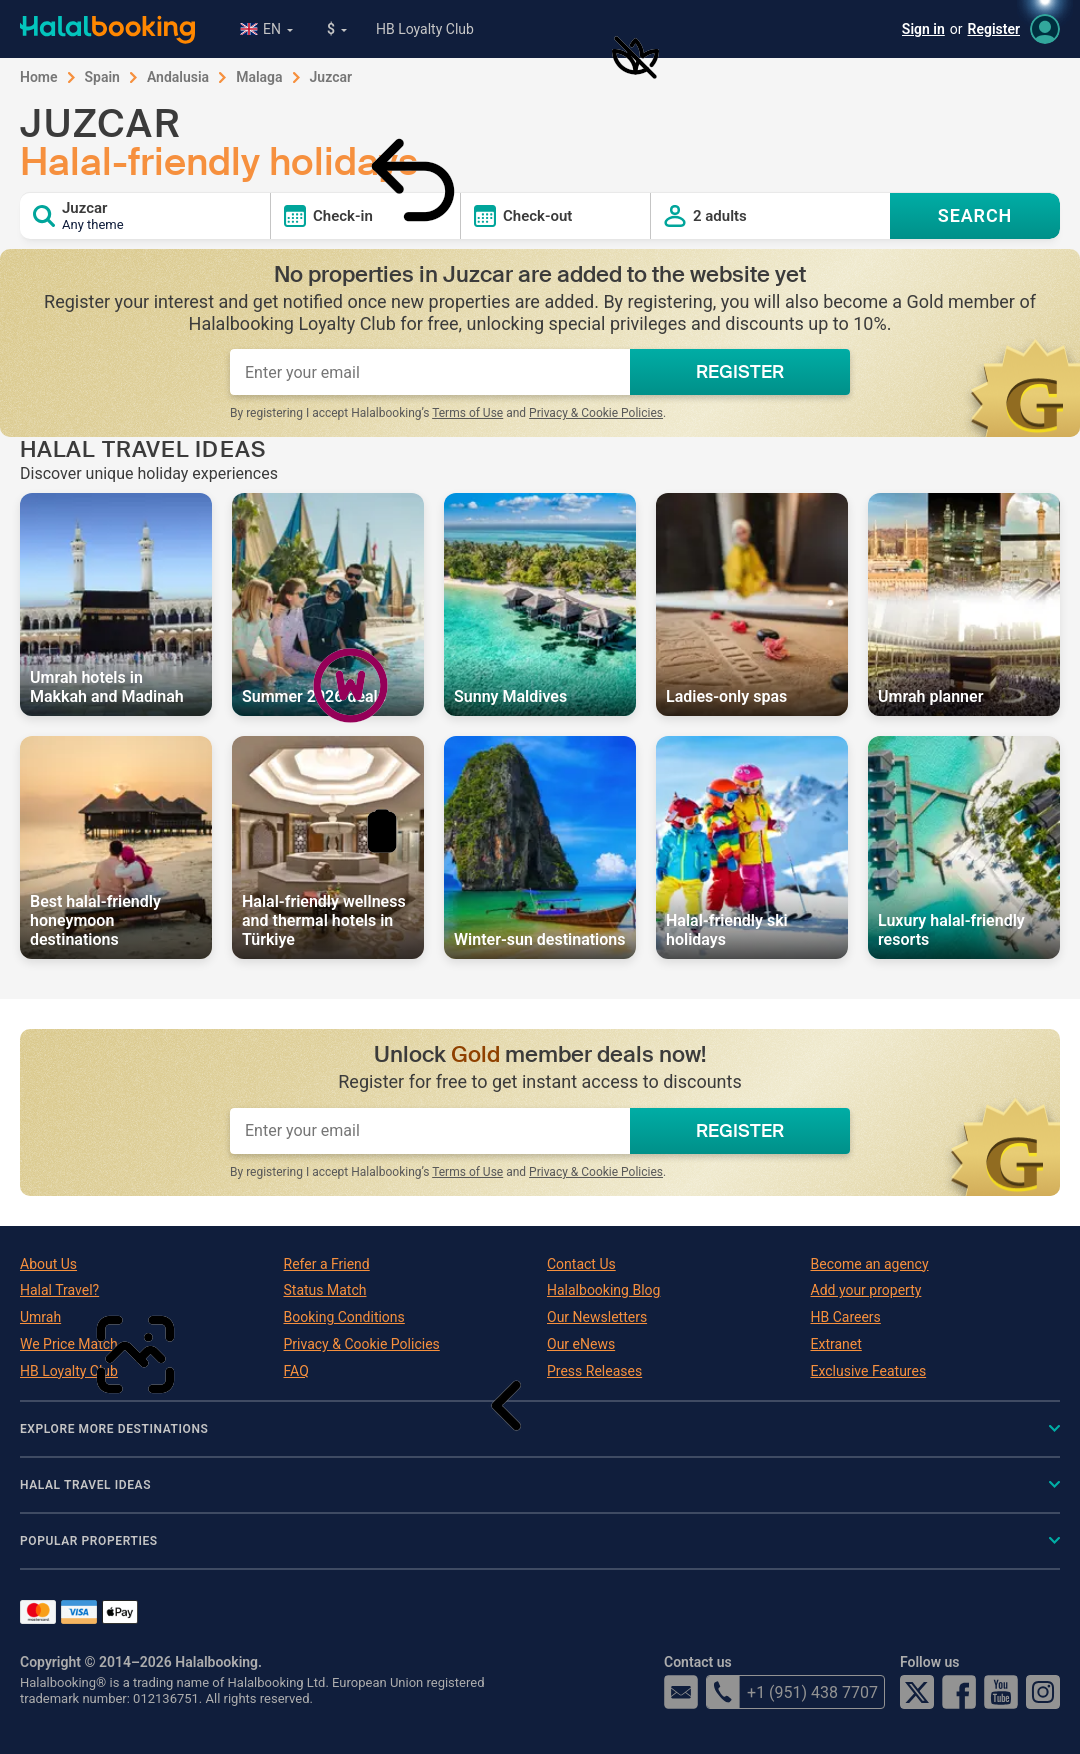 The width and height of the screenshot is (1080, 1754). What do you see at coordinates (135, 1354) in the screenshot?
I see `scan or digitize a photo` at bounding box center [135, 1354].